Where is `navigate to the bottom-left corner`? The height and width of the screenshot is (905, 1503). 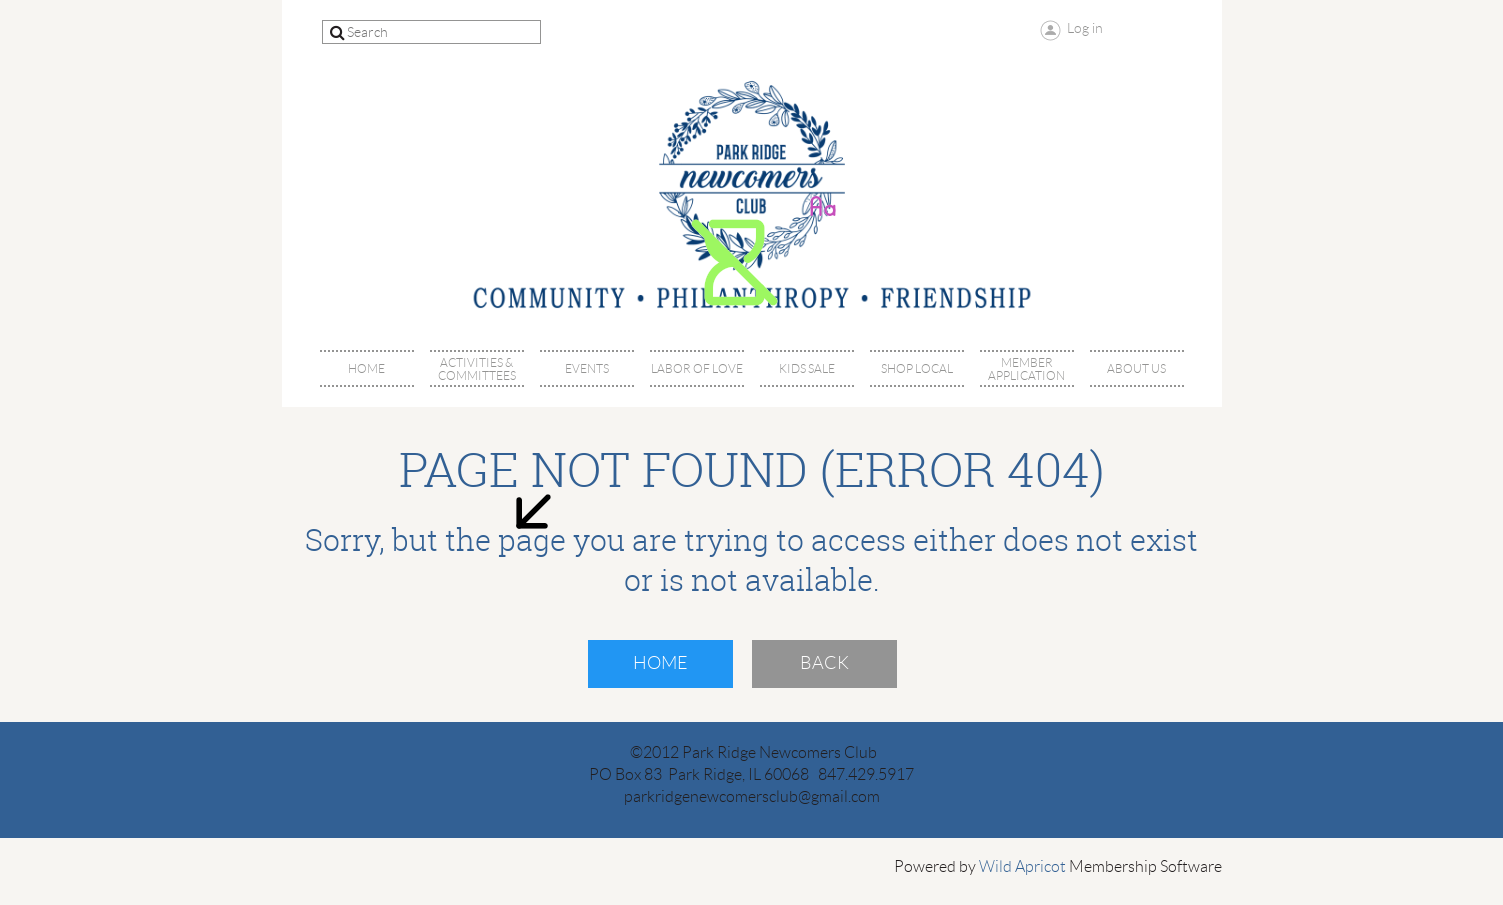 navigate to the bottom-left corner is located at coordinates (533, 511).